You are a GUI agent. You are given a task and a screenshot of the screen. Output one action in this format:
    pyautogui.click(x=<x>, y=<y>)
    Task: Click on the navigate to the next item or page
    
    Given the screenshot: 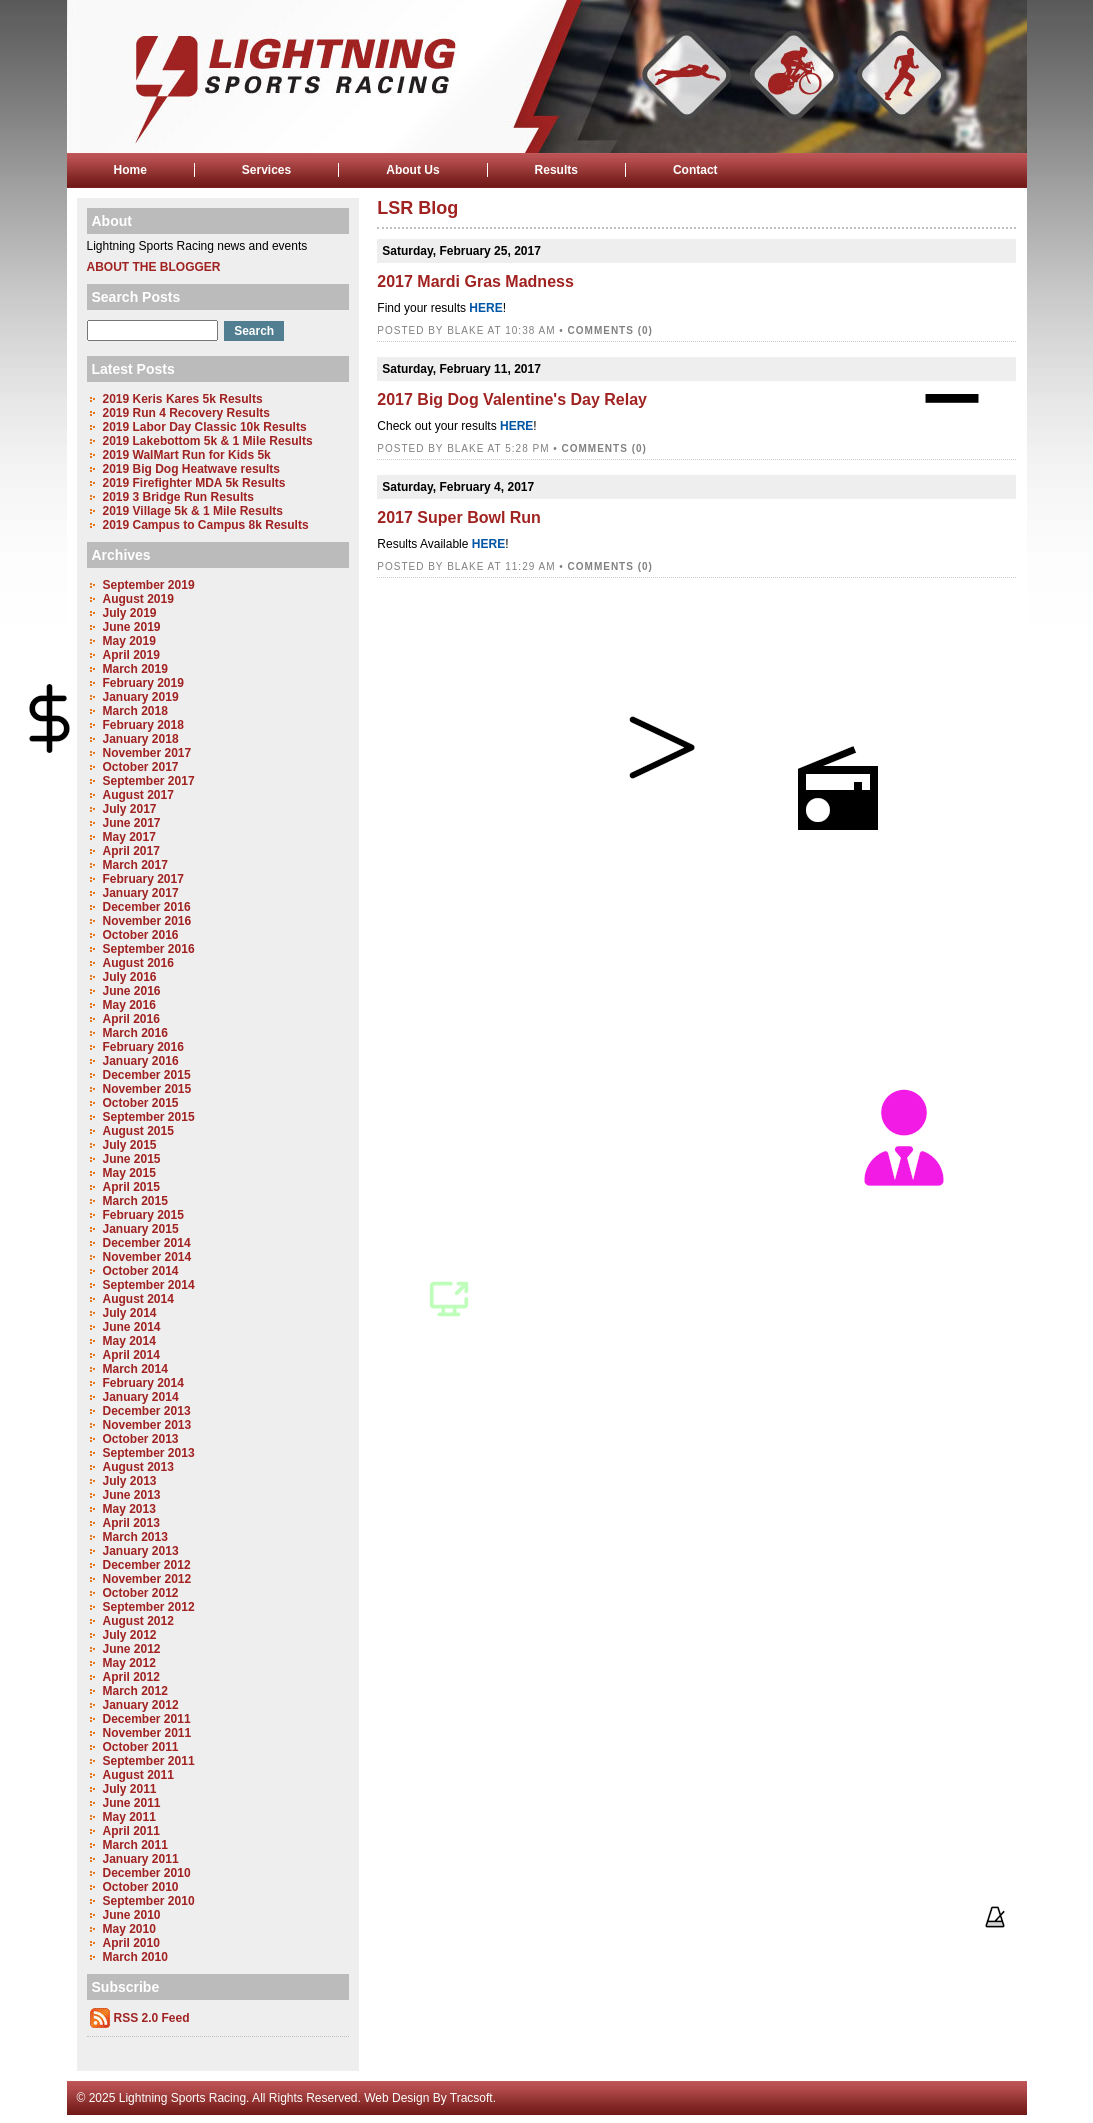 What is the action you would take?
    pyautogui.click(x=657, y=747)
    